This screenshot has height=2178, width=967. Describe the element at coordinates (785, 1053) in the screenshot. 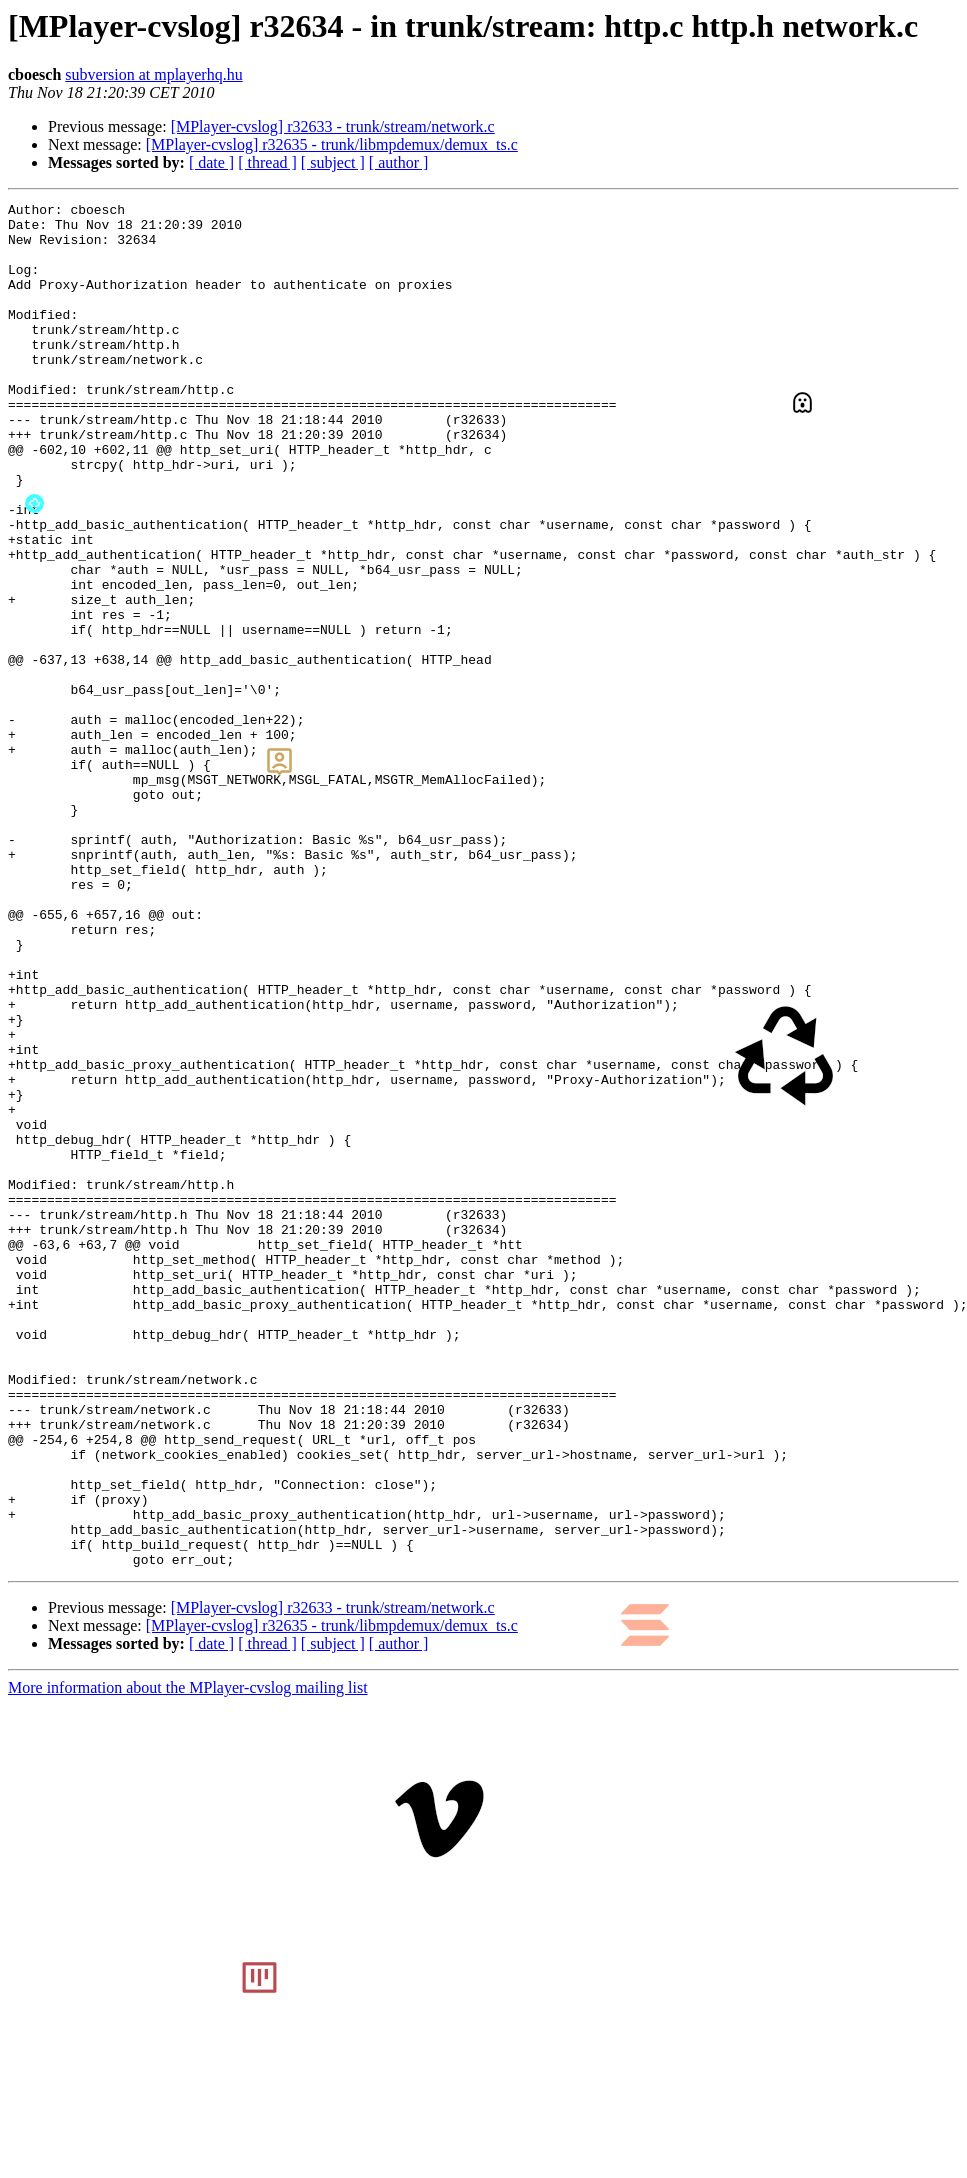

I see `indicates recyclable or eco-friendly content` at that location.